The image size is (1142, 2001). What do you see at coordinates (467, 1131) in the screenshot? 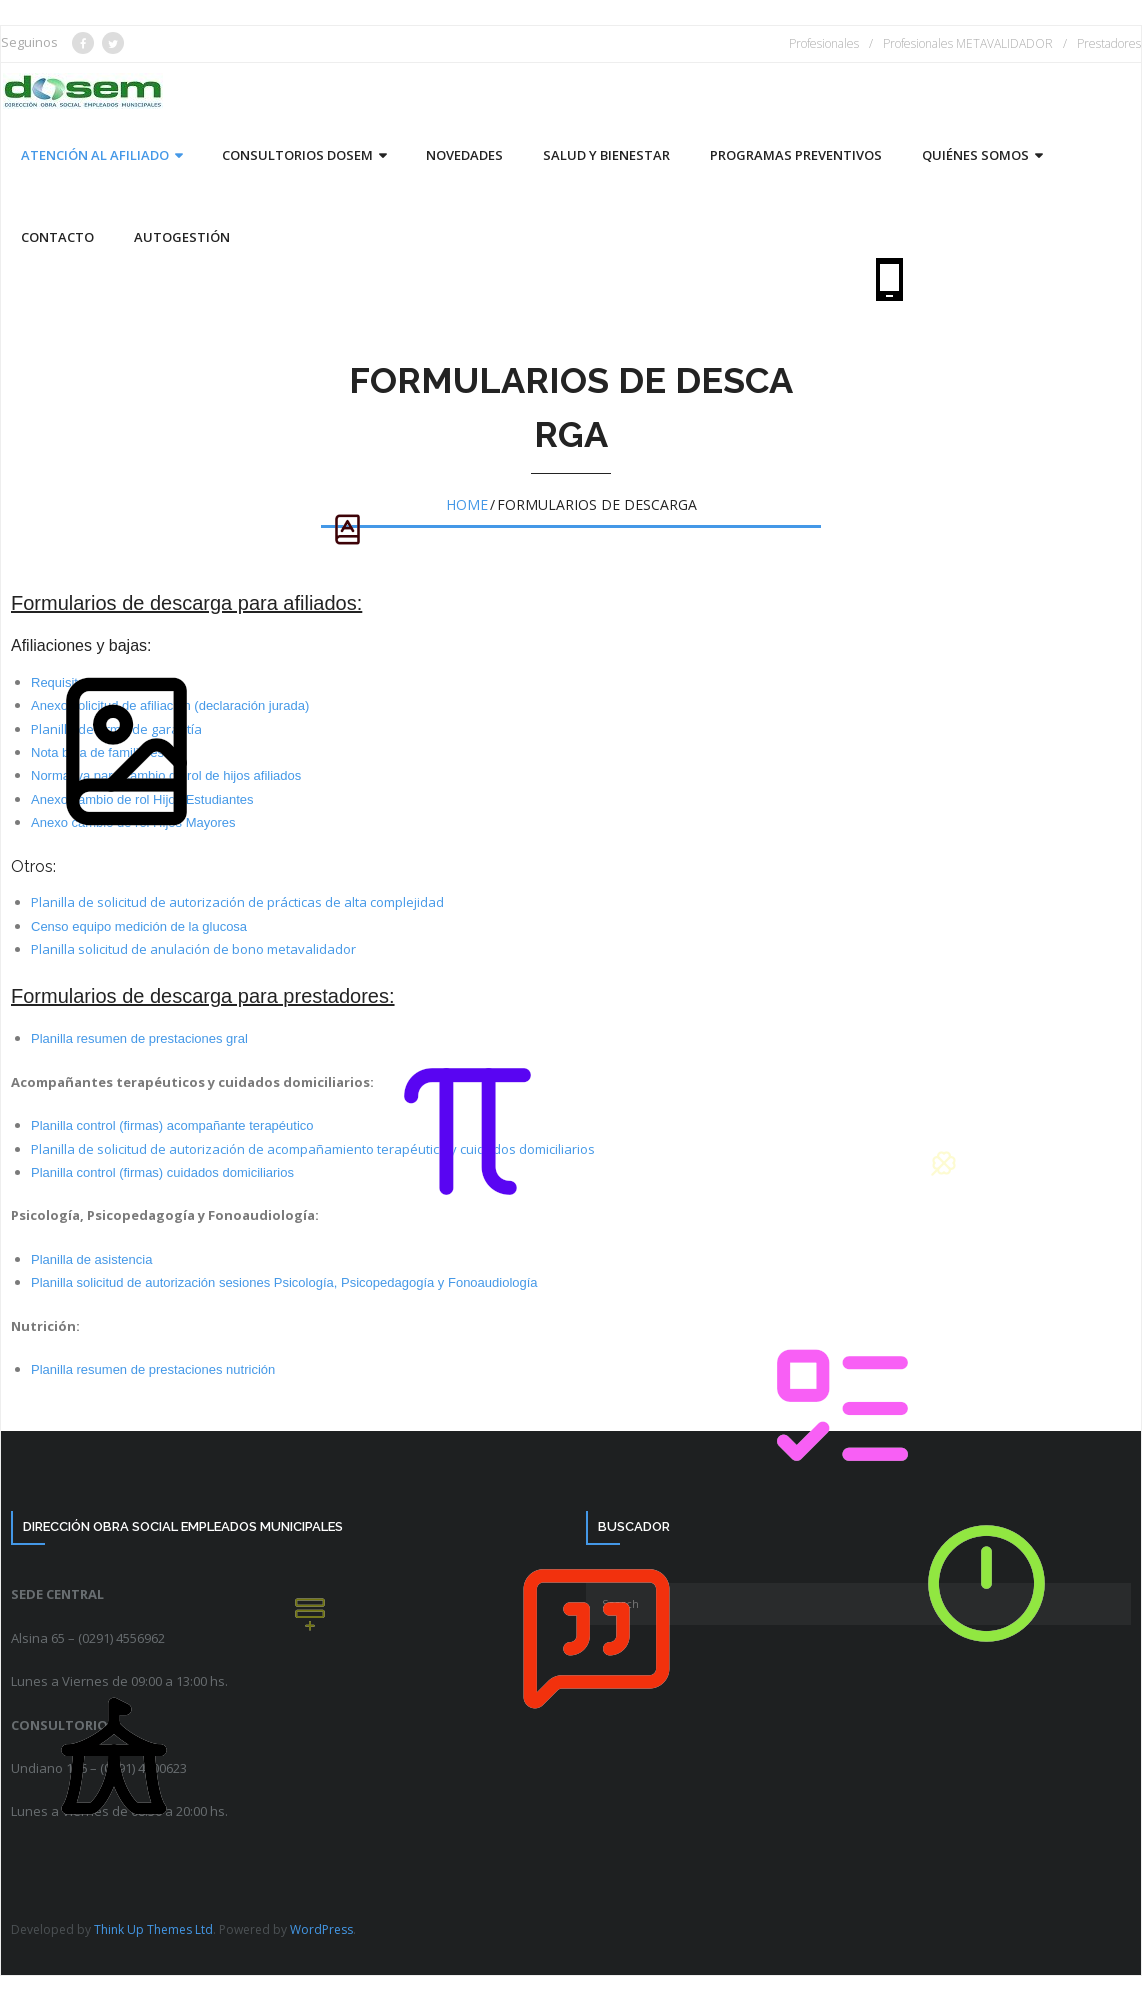
I see `access mathematical constants or formulas` at bounding box center [467, 1131].